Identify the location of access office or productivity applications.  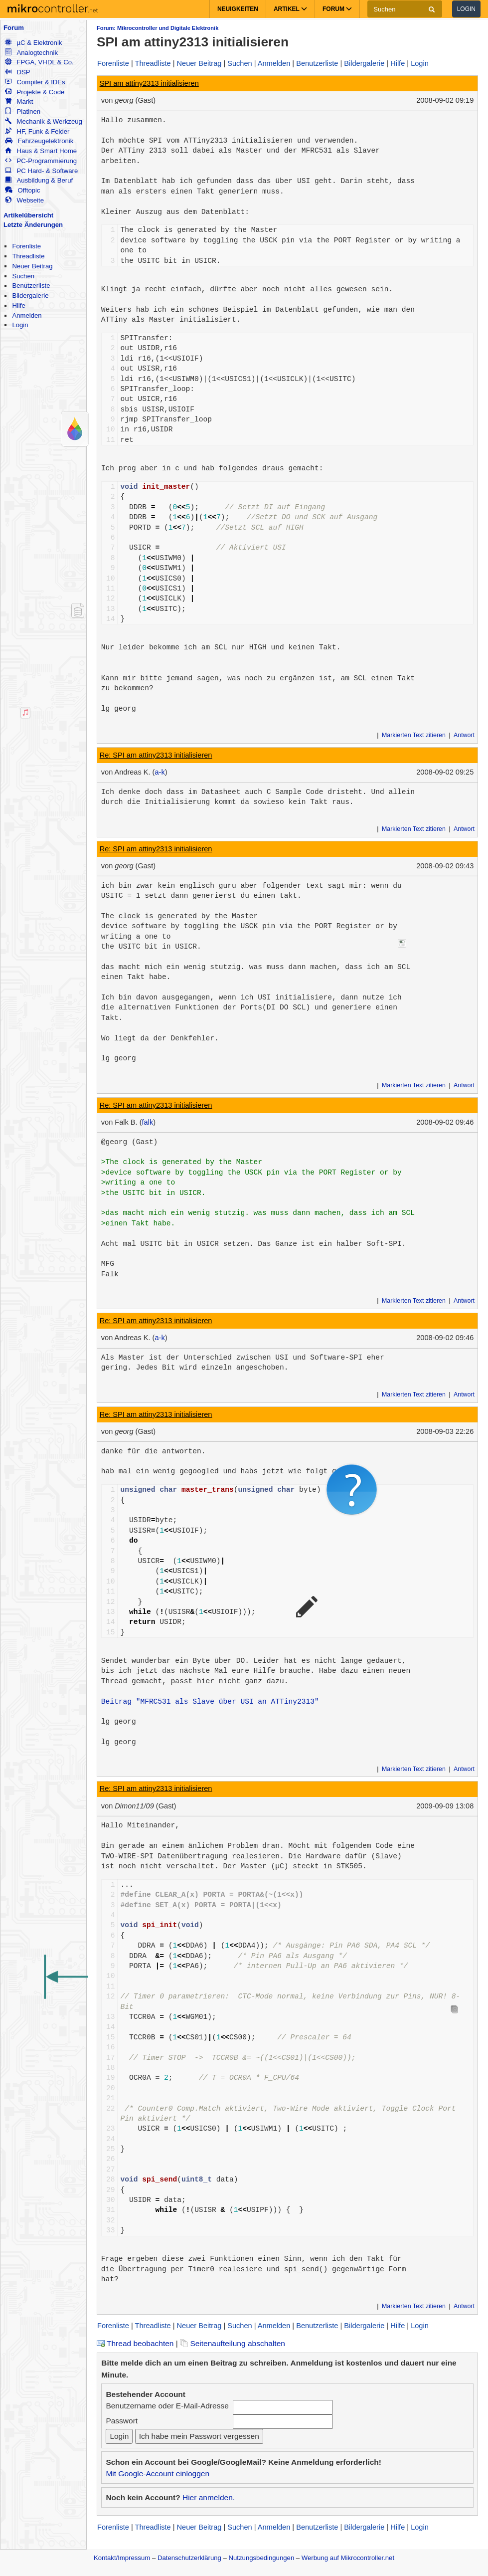
(307, 1606).